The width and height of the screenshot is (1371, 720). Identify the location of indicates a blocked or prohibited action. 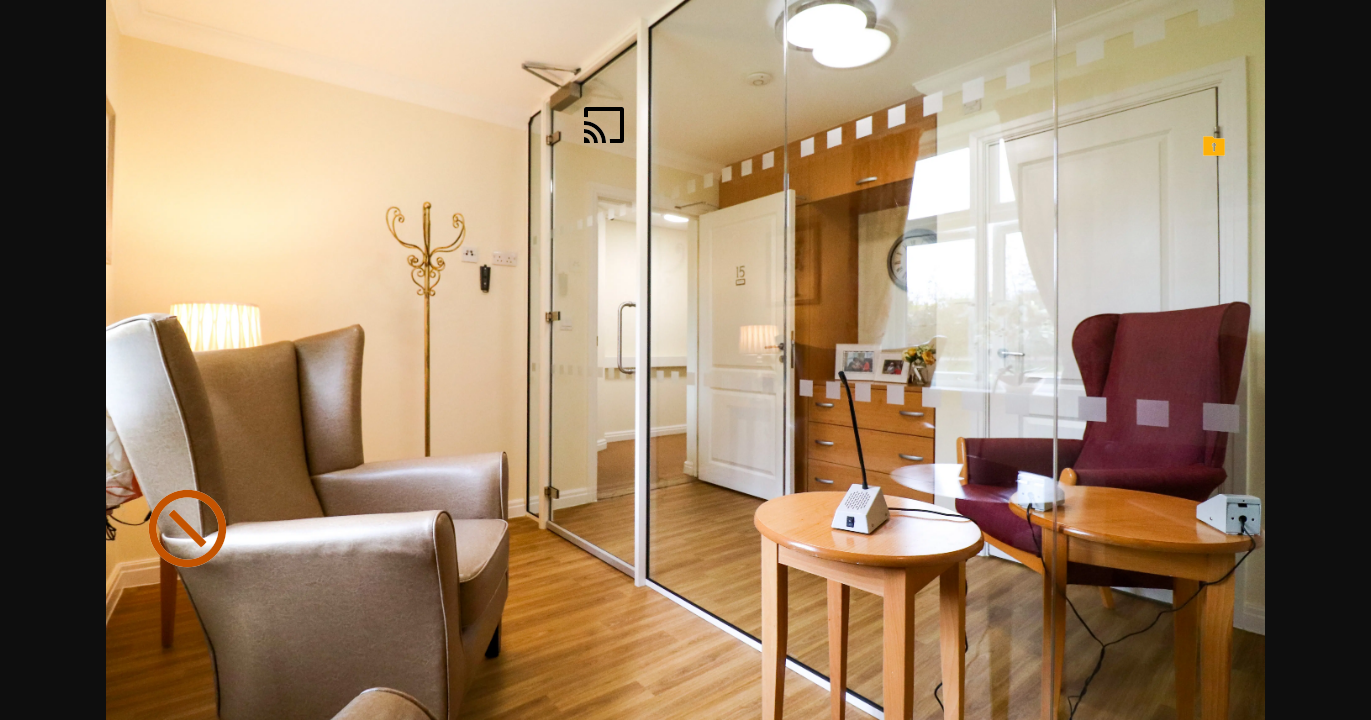
(187, 528).